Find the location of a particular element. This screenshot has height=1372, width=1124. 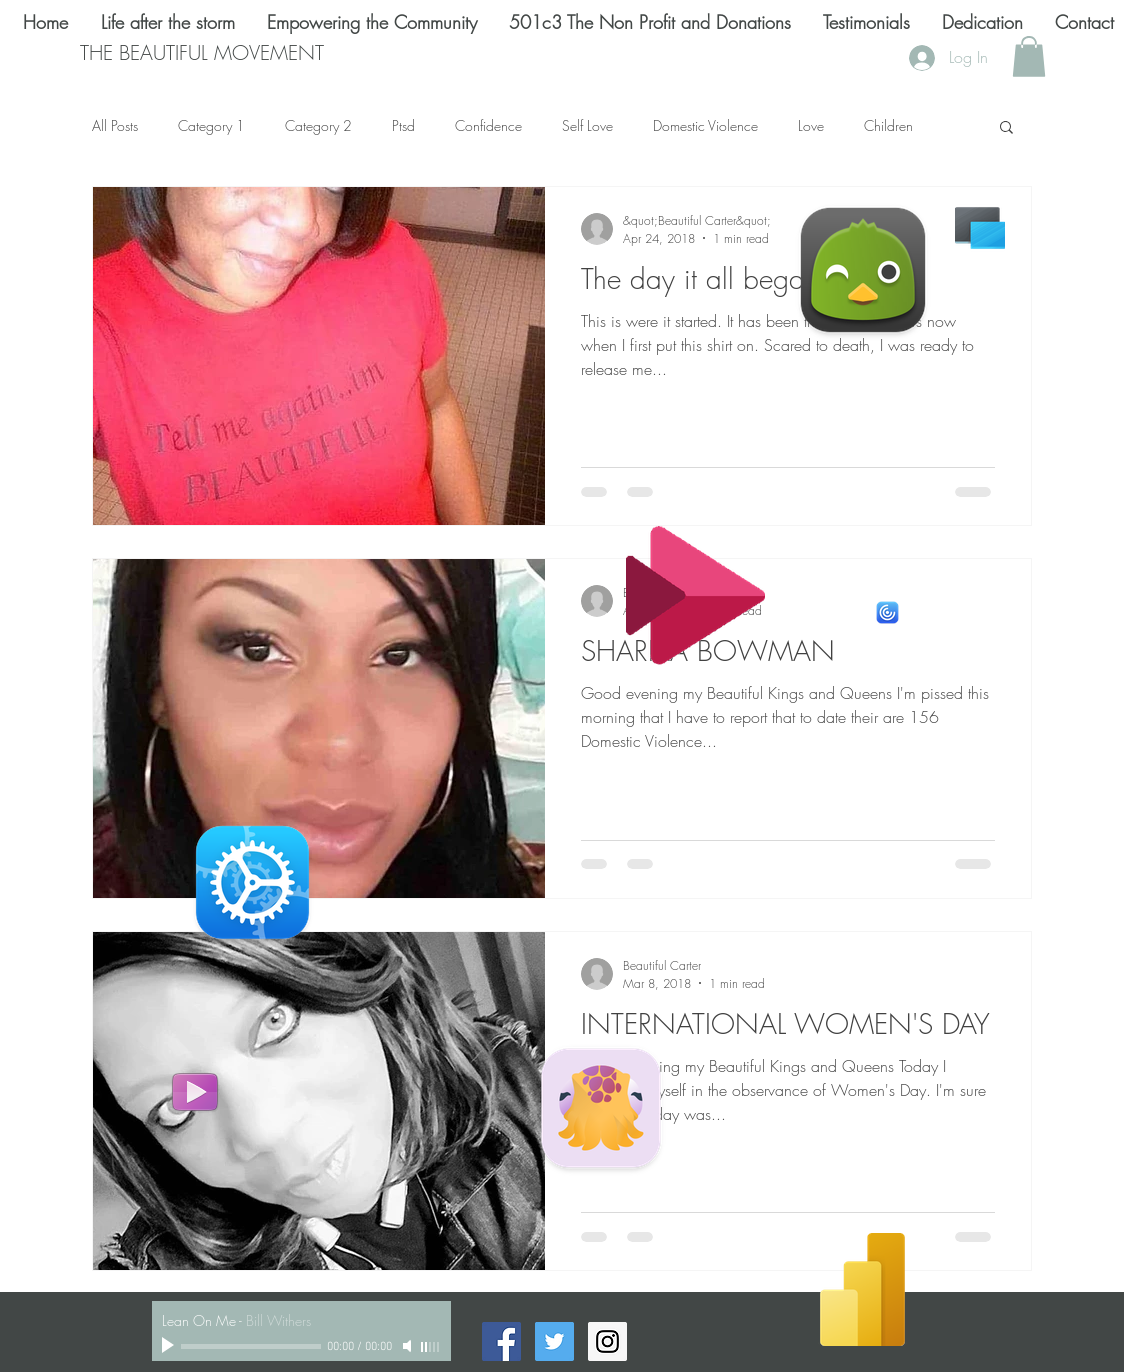

open the receiver app is located at coordinates (887, 612).